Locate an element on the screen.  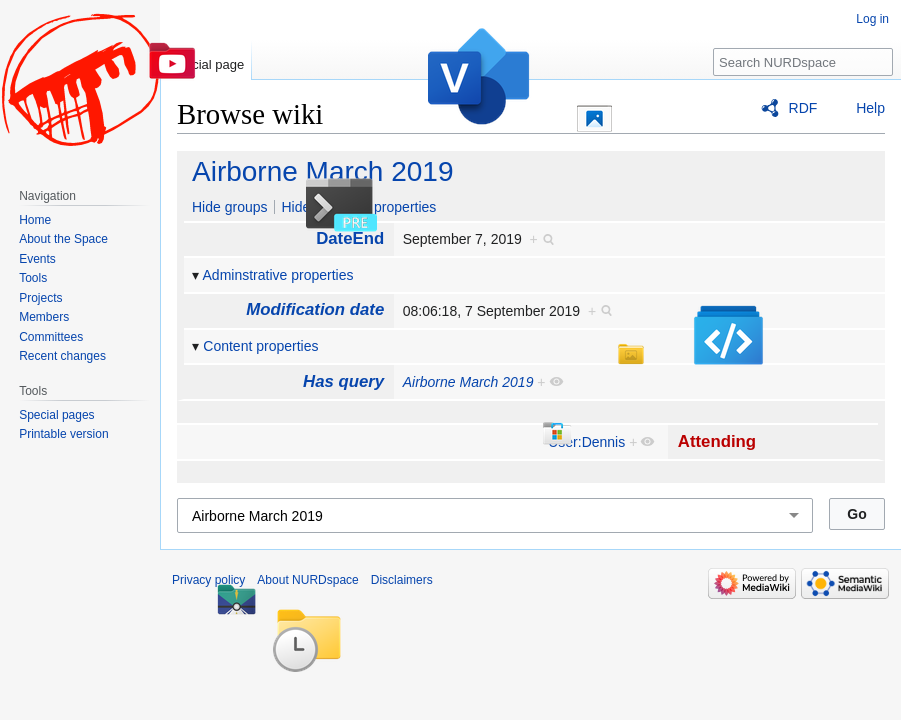
open xaml application is located at coordinates (728, 336).